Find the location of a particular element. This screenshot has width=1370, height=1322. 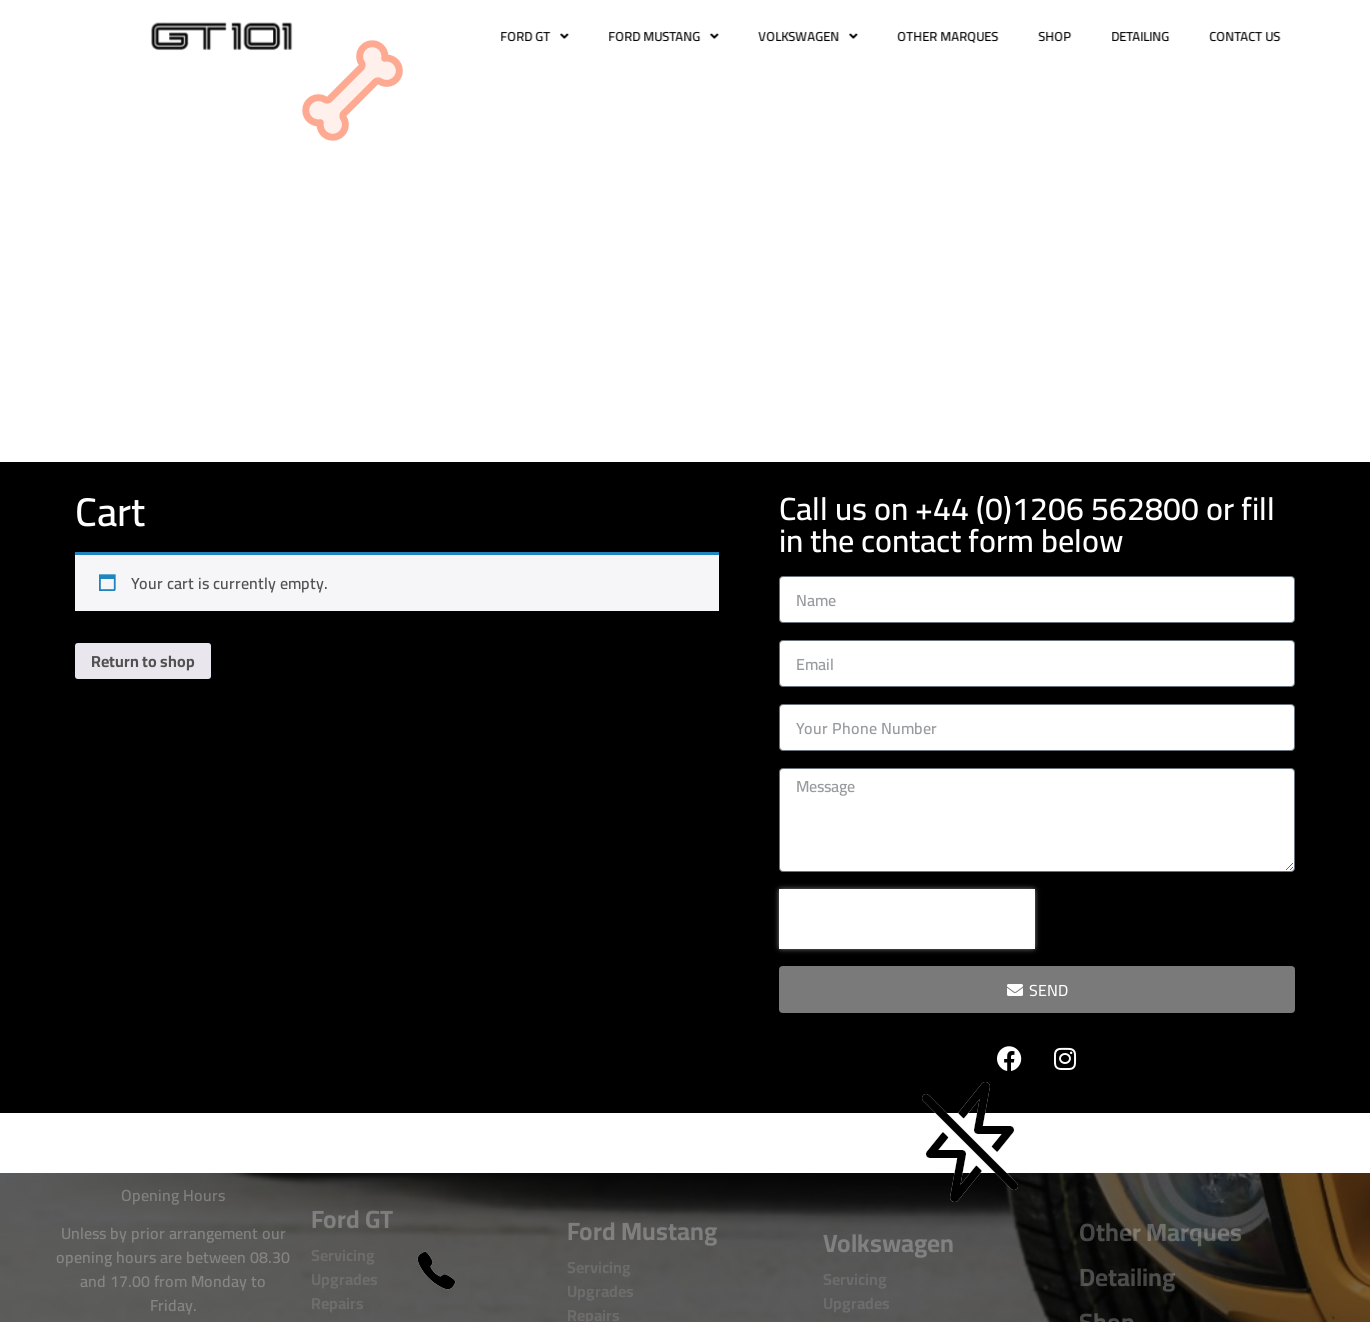

make a phone call is located at coordinates (436, 1270).